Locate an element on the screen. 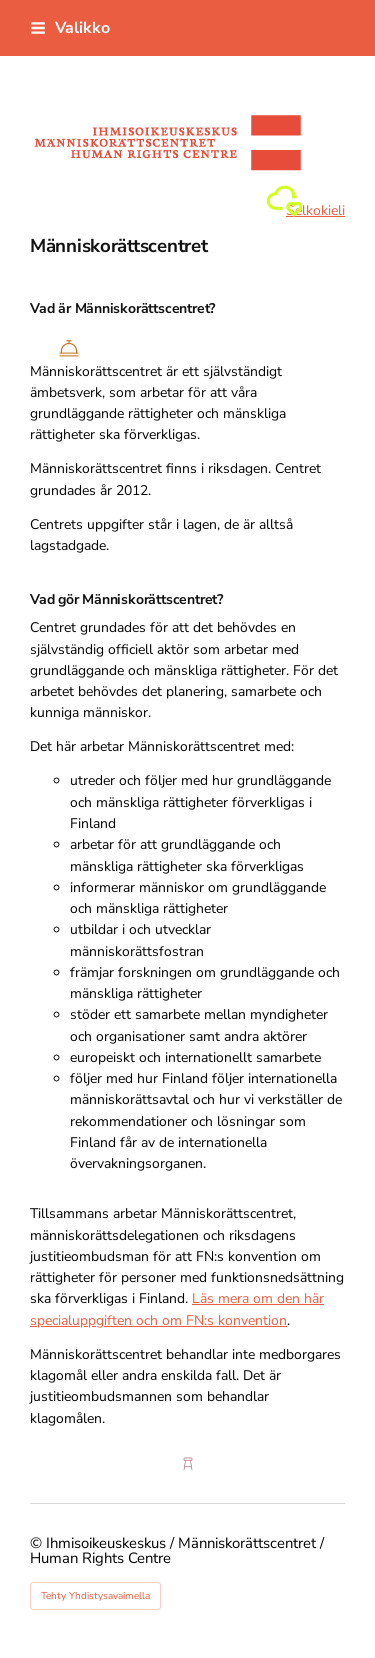 The height and width of the screenshot is (1658, 375). browse furniture or seating options is located at coordinates (188, 1464).